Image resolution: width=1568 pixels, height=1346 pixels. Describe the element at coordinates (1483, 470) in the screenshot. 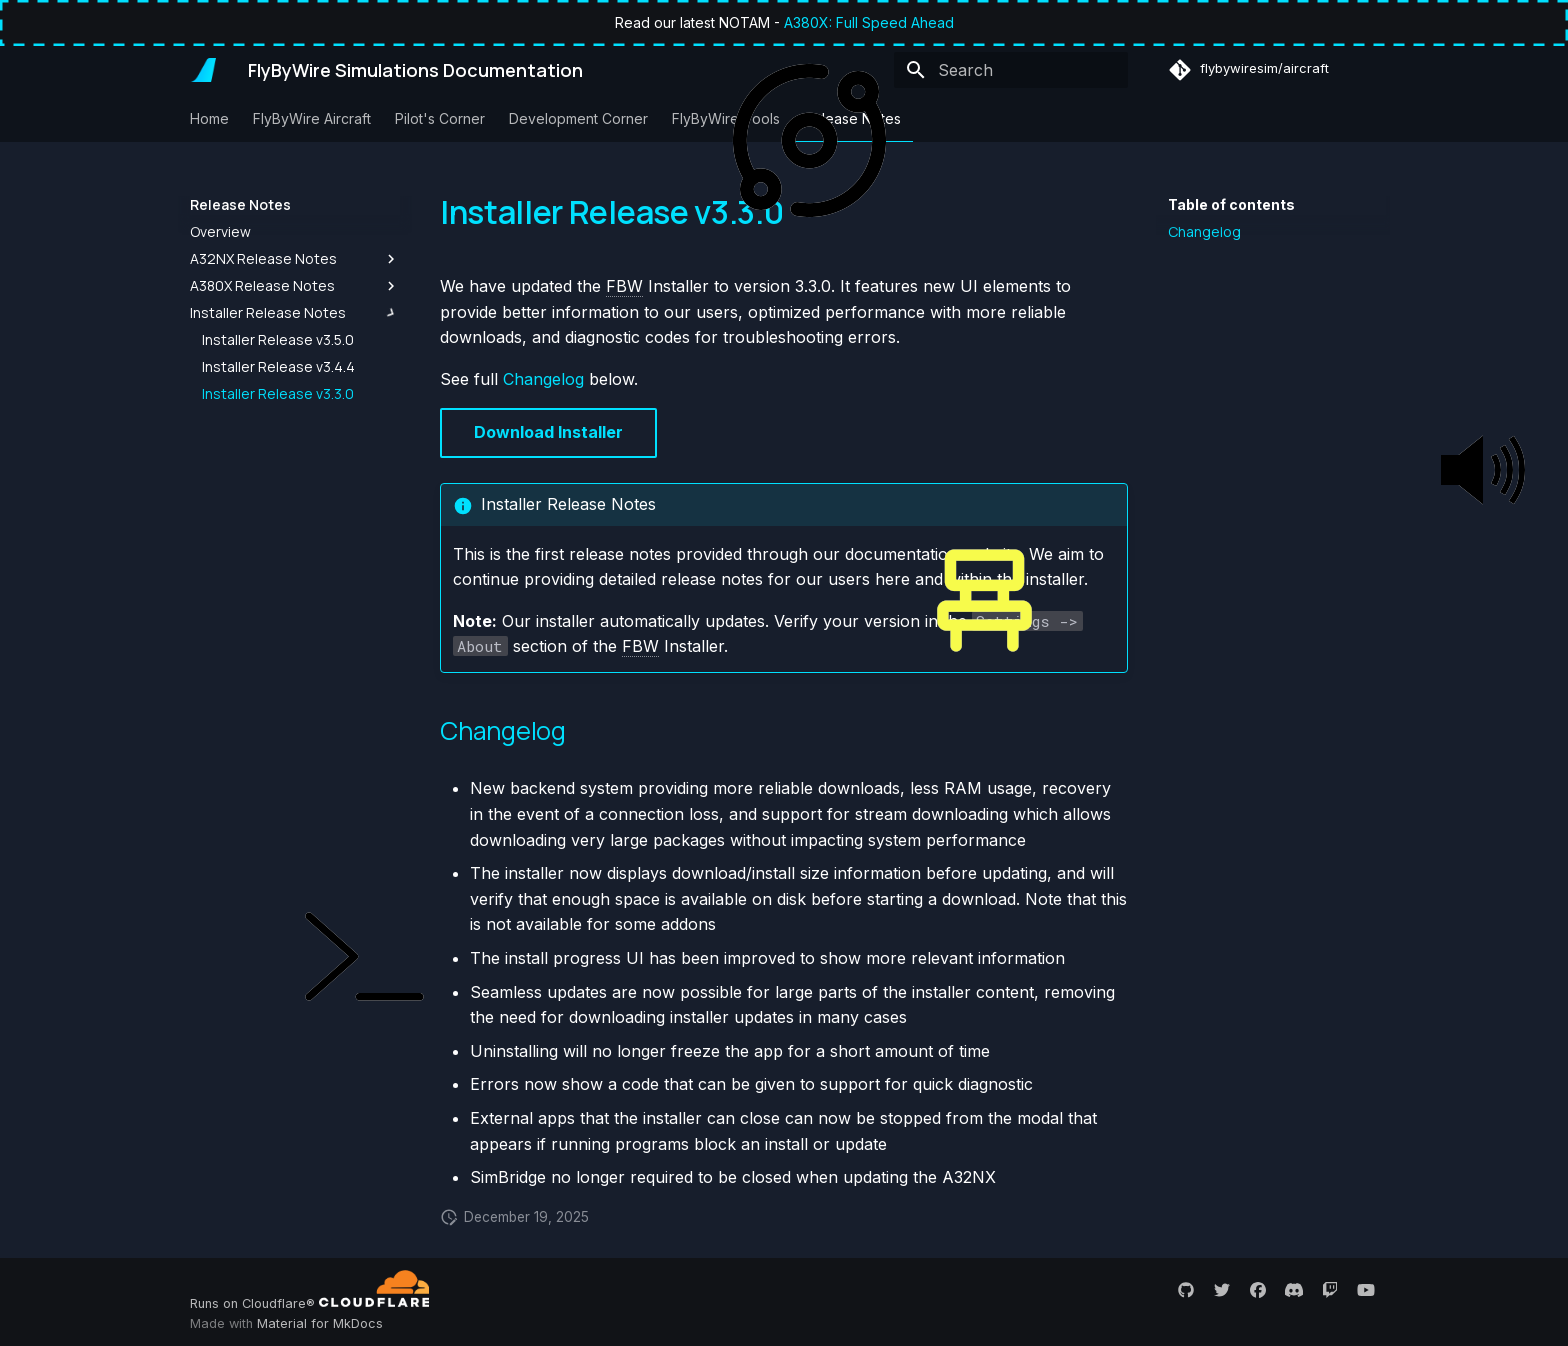

I see `volume is set to high or maximum` at that location.